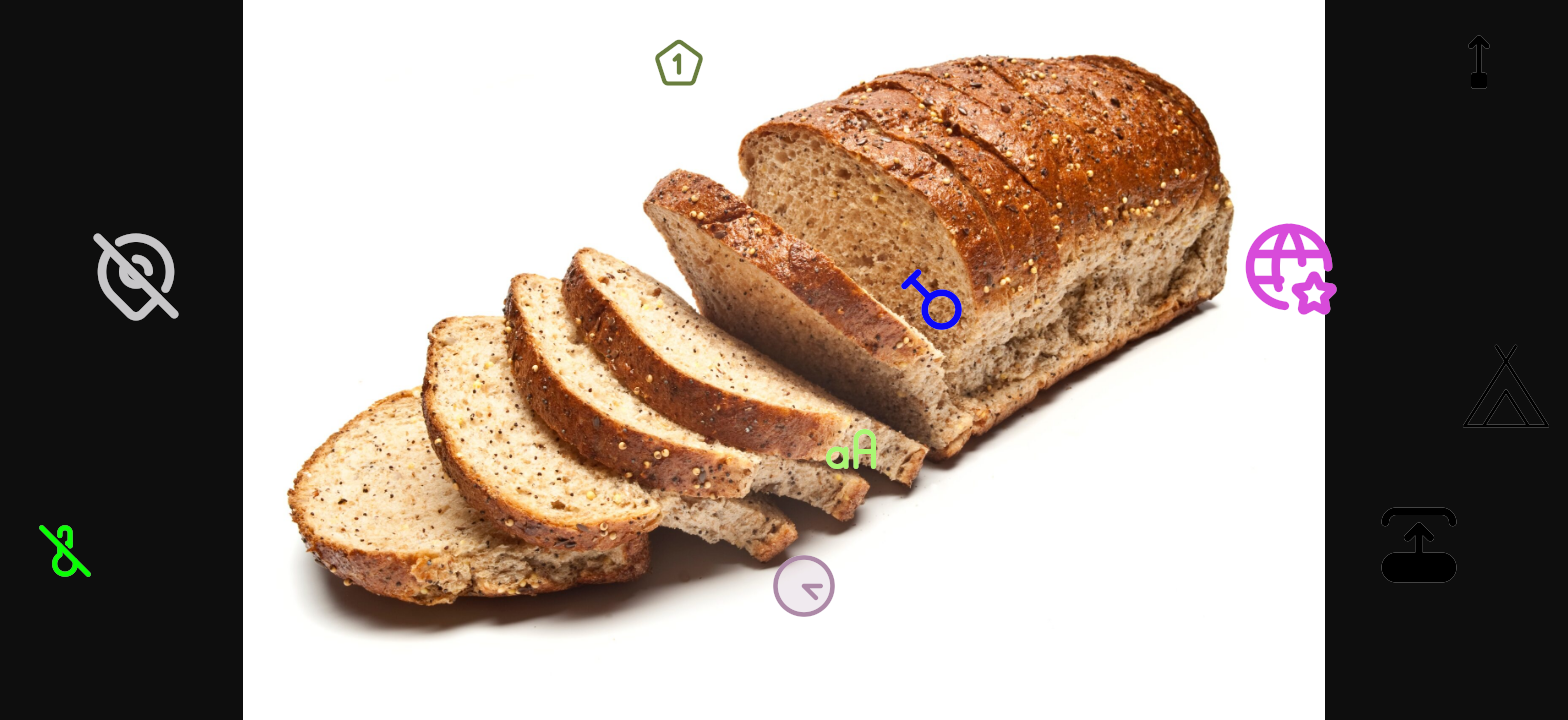 The image size is (1568, 720). What do you see at coordinates (136, 276) in the screenshot?
I see `disable location tracking` at bounding box center [136, 276].